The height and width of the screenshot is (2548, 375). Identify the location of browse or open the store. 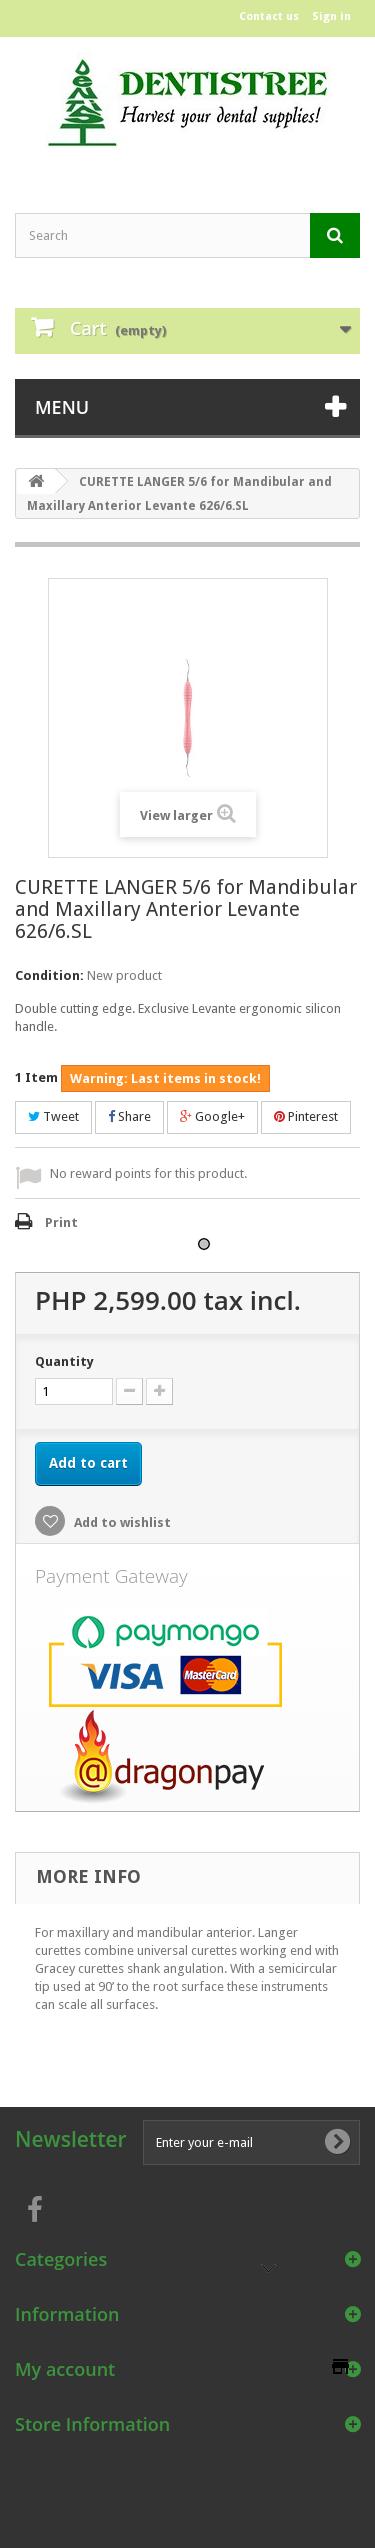
(340, 2366).